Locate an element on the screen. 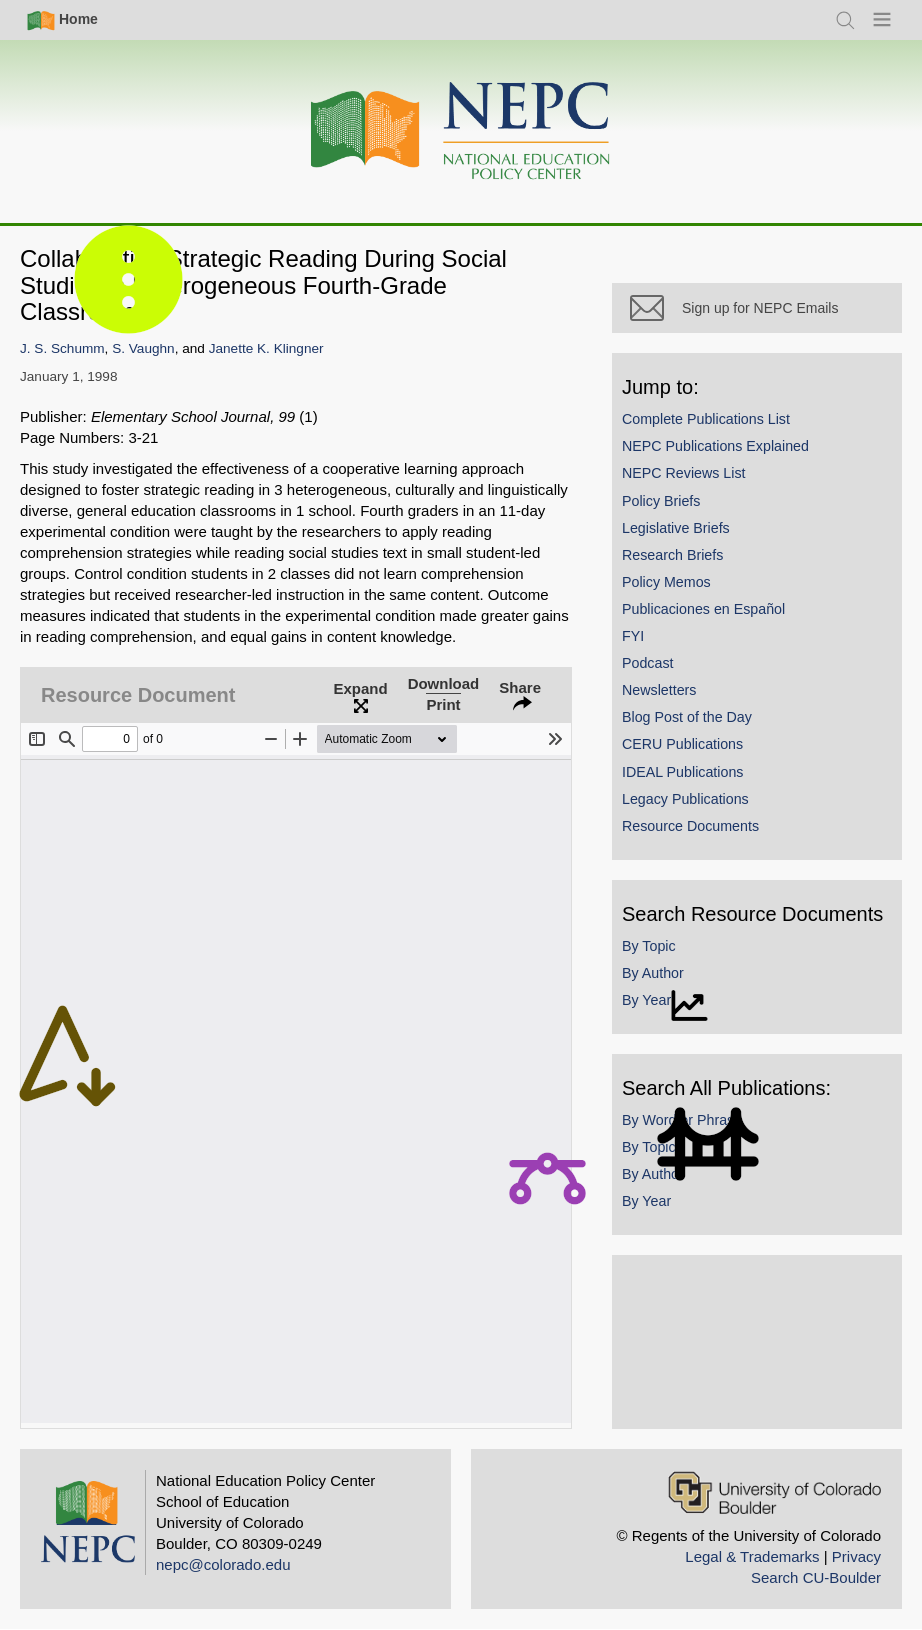  view bridge or overpass information is located at coordinates (708, 1144).